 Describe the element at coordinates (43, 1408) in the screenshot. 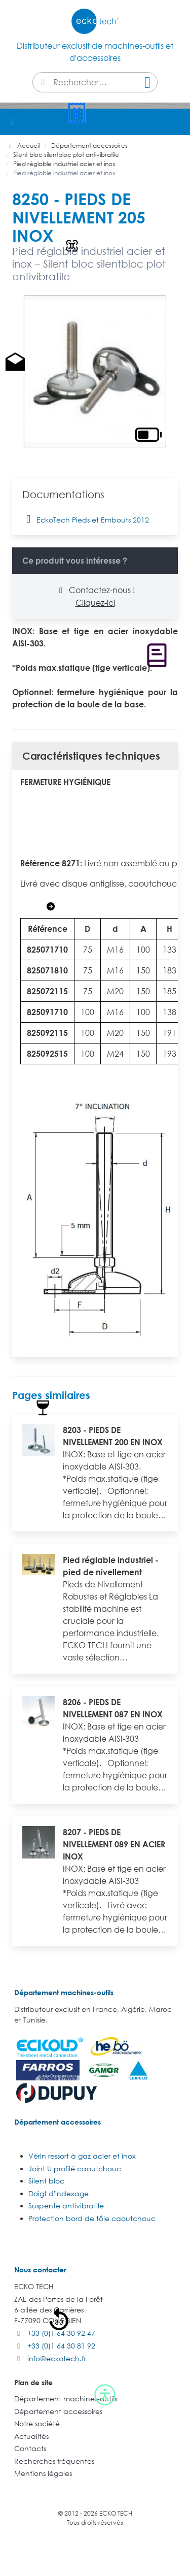

I see `browse wine selection or menu` at that location.